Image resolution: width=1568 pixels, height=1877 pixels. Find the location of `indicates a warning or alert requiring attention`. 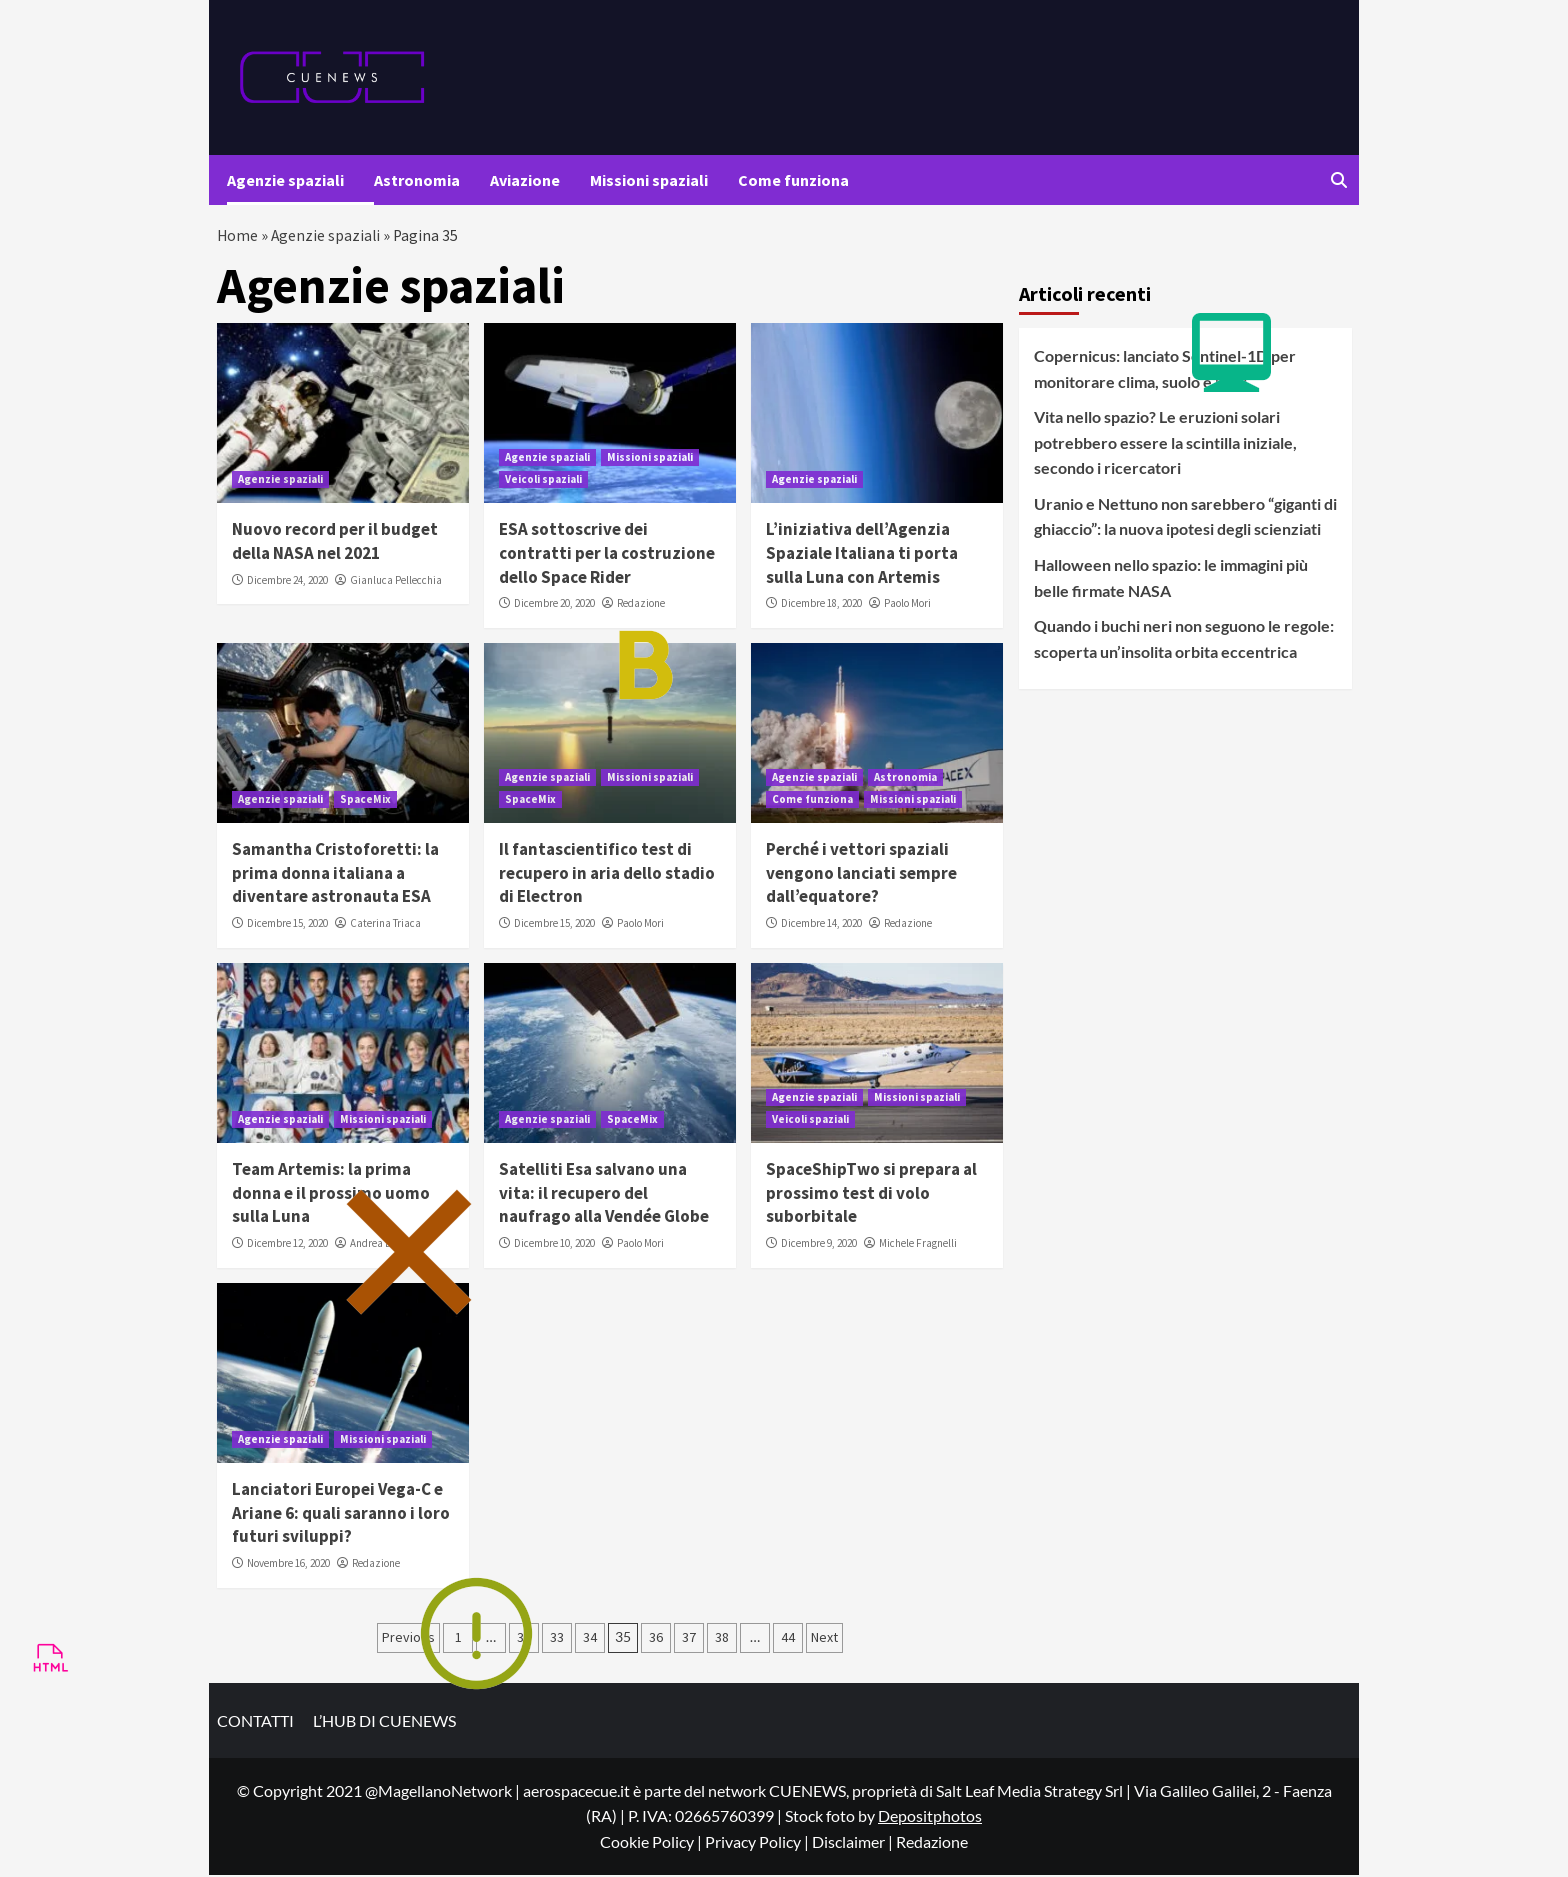

indicates a warning or alert requiring attention is located at coordinates (476, 1633).